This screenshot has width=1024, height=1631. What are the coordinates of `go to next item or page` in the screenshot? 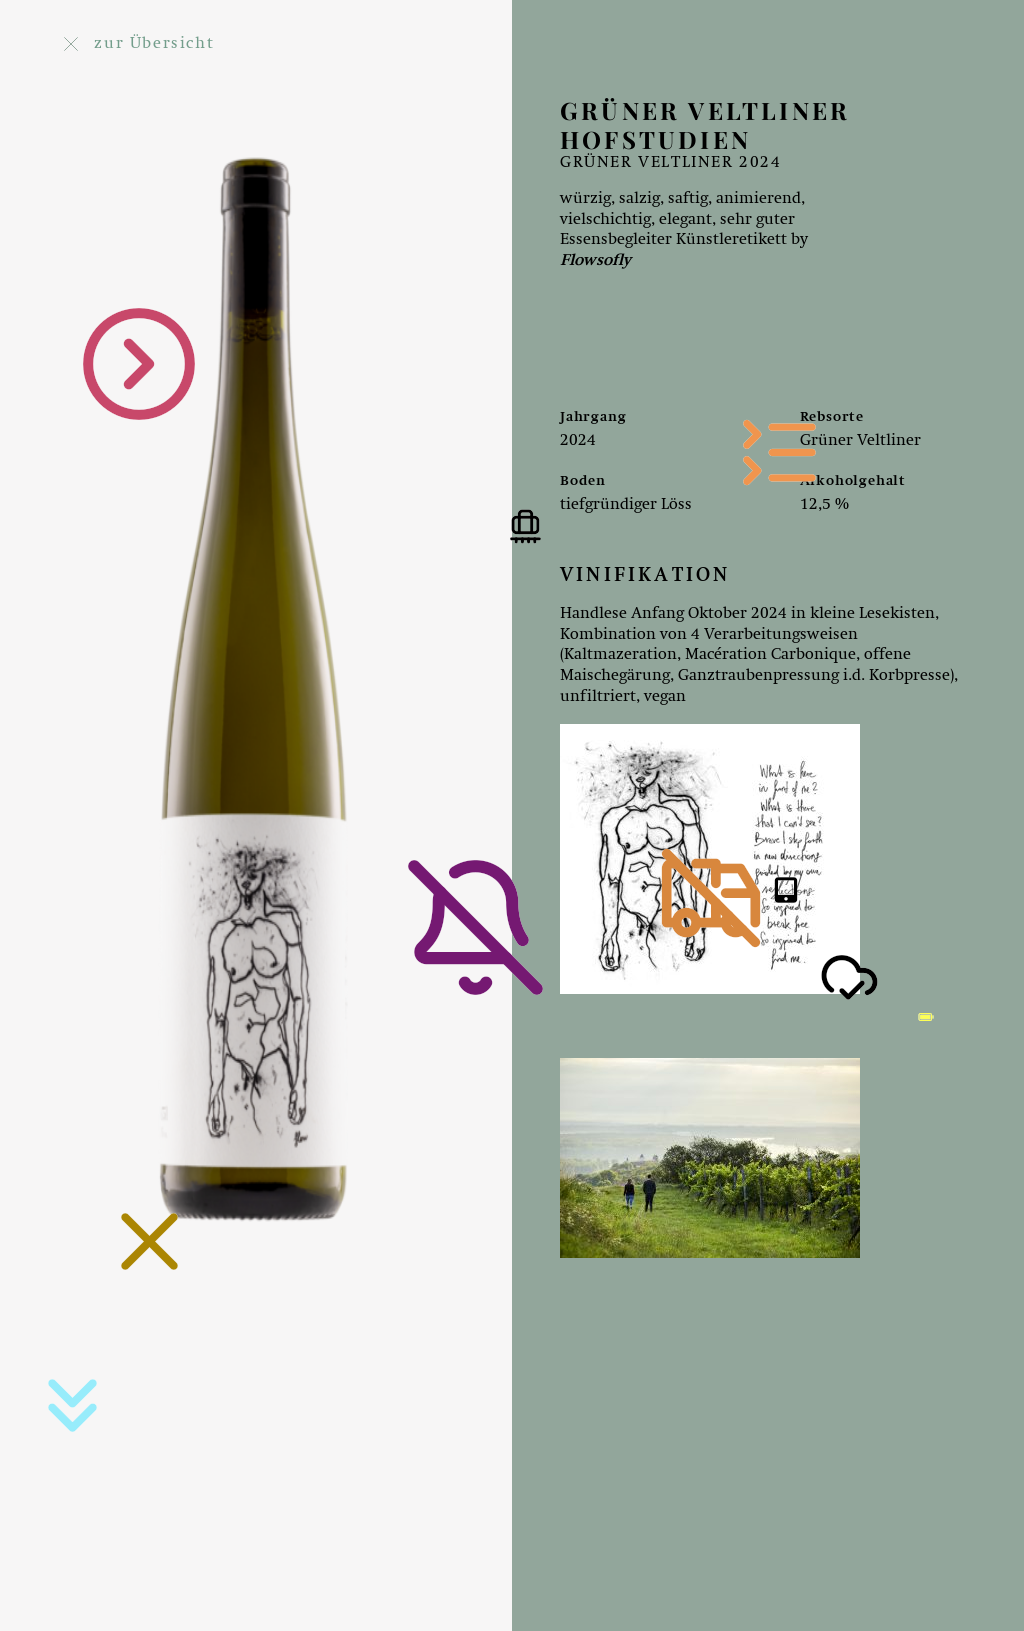 It's located at (139, 364).